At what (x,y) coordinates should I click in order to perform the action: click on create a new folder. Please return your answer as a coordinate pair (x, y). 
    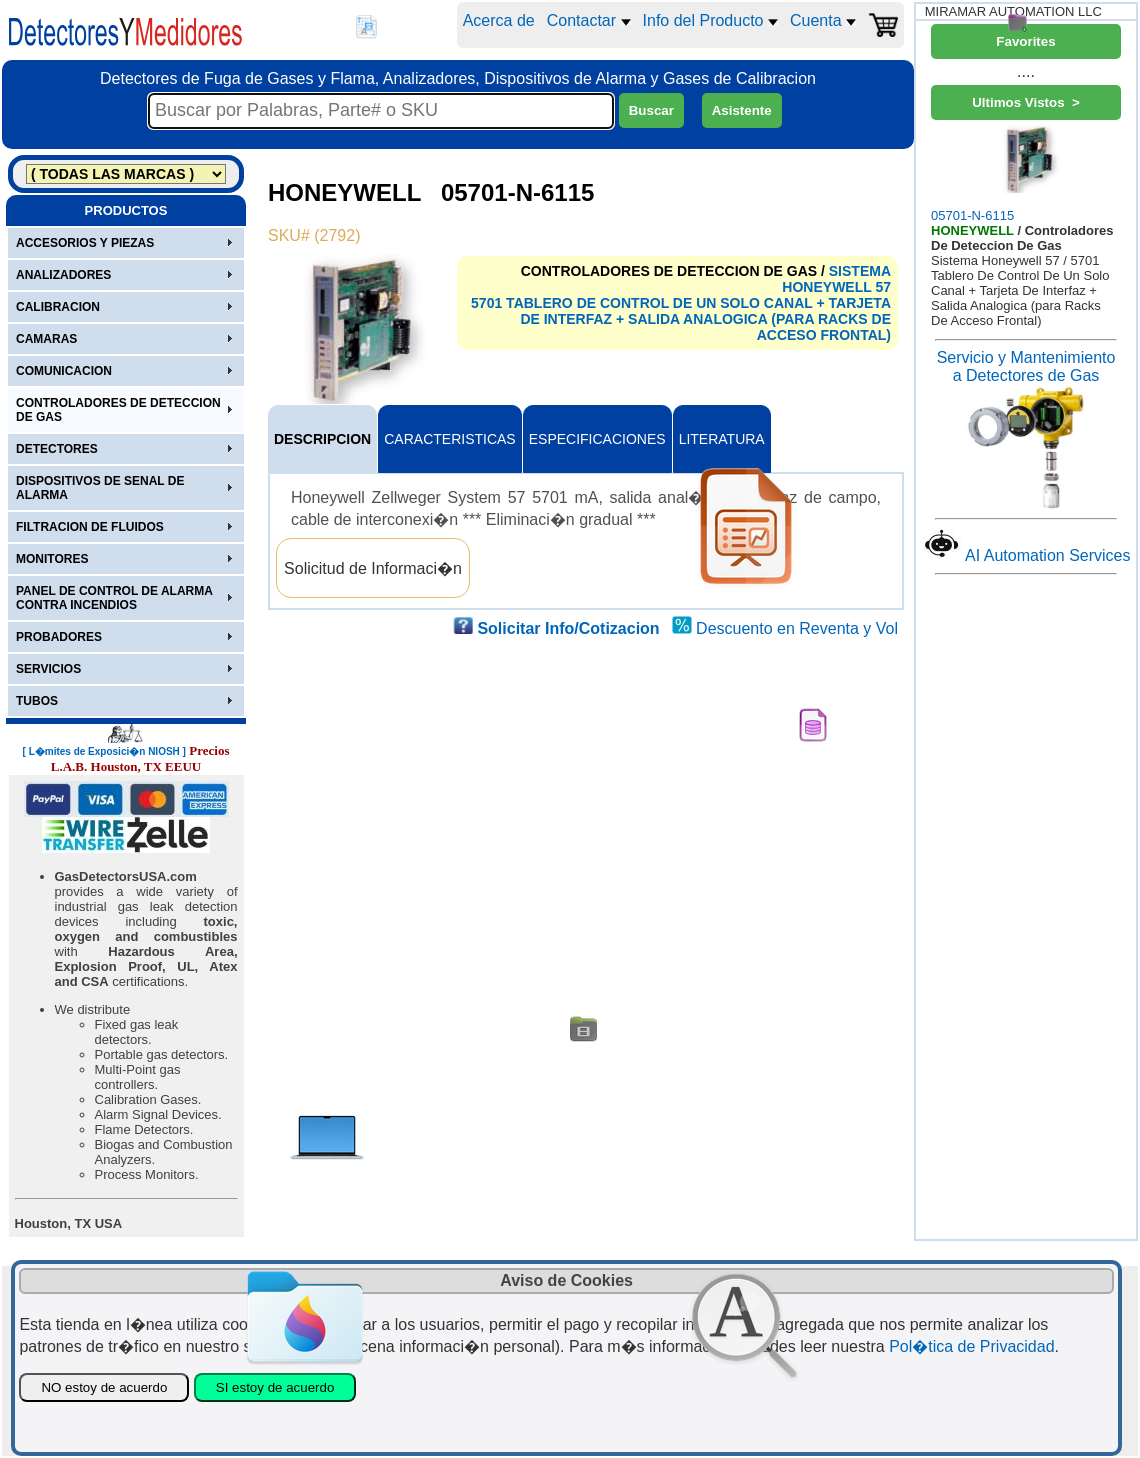
    Looking at the image, I should click on (1017, 22).